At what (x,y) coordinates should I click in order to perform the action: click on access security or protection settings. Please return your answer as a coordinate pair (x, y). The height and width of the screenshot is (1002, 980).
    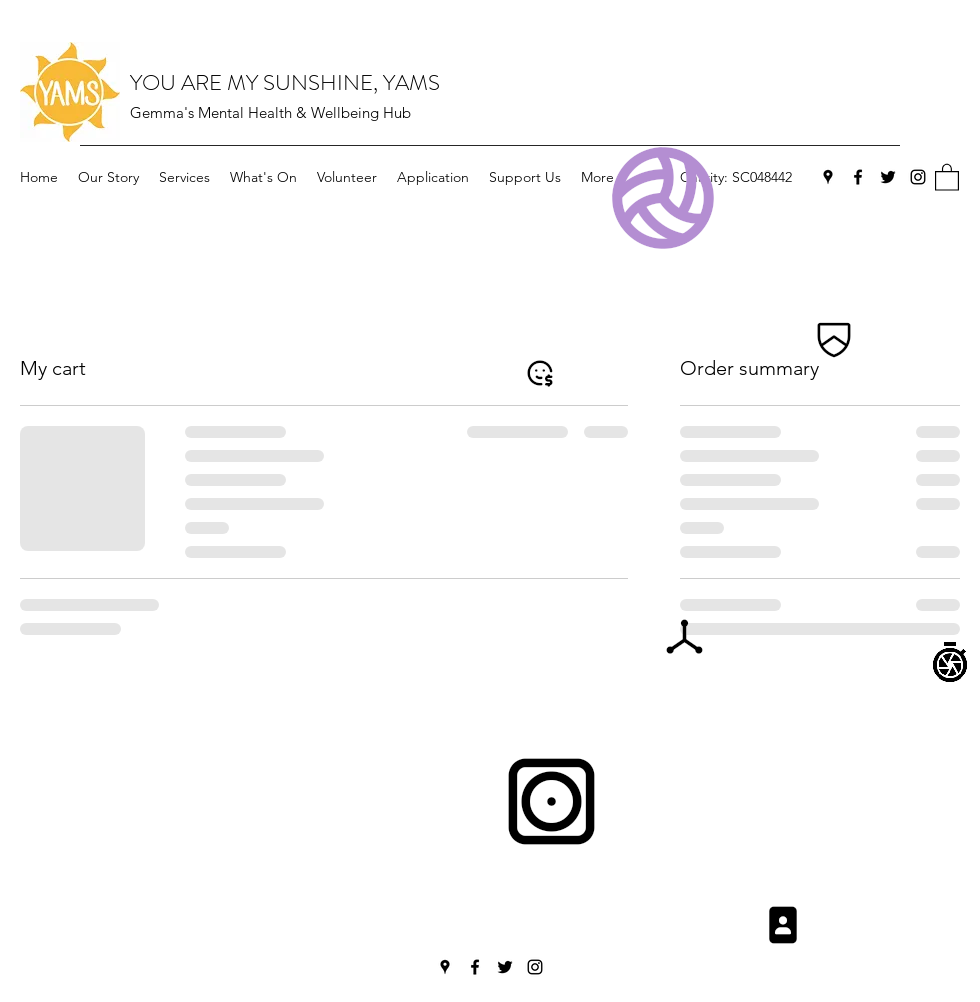
    Looking at the image, I should click on (834, 338).